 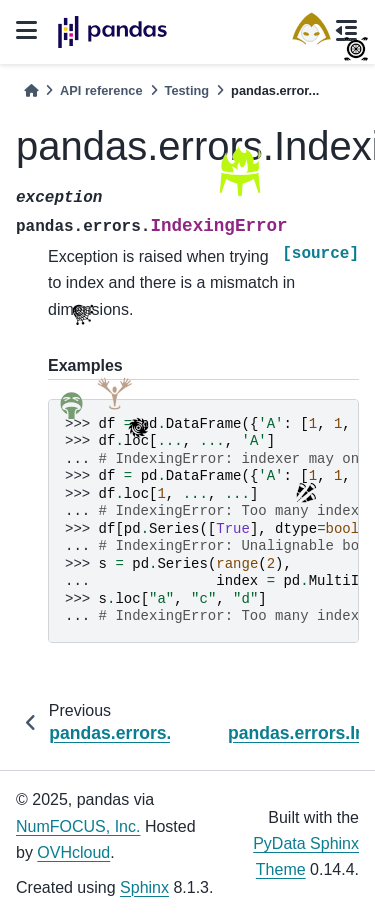 I want to click on indicates nausea or sickness status effect, so click(x=71, y=405).